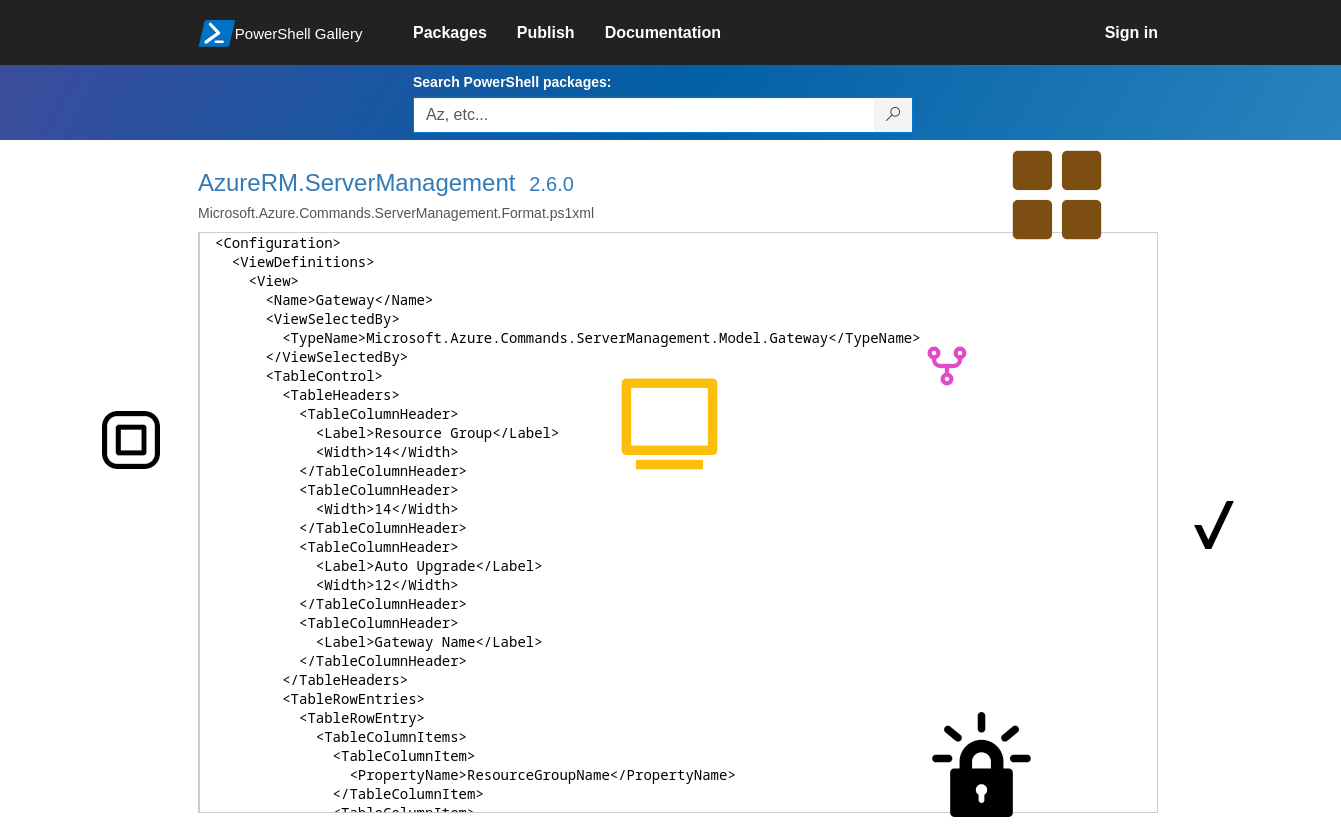 This screenshot has width=1341, height=831. What do you see at coordinates (981, 764) in the screenshot?
I see `let's encrypt logo - indicates SSL/TLS certificate provider` at bounding box center [981, 764].